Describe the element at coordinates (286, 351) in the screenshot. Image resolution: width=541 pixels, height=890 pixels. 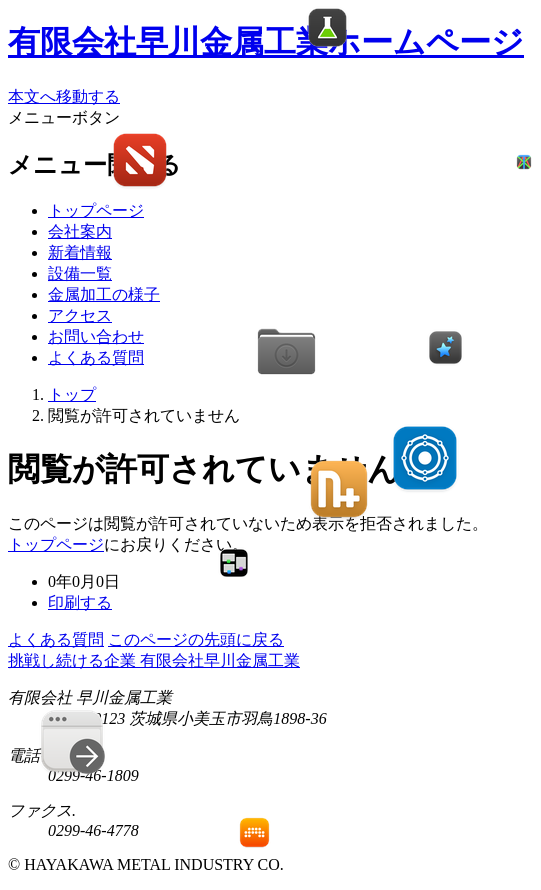
I see `access your downloads folder` at that location.